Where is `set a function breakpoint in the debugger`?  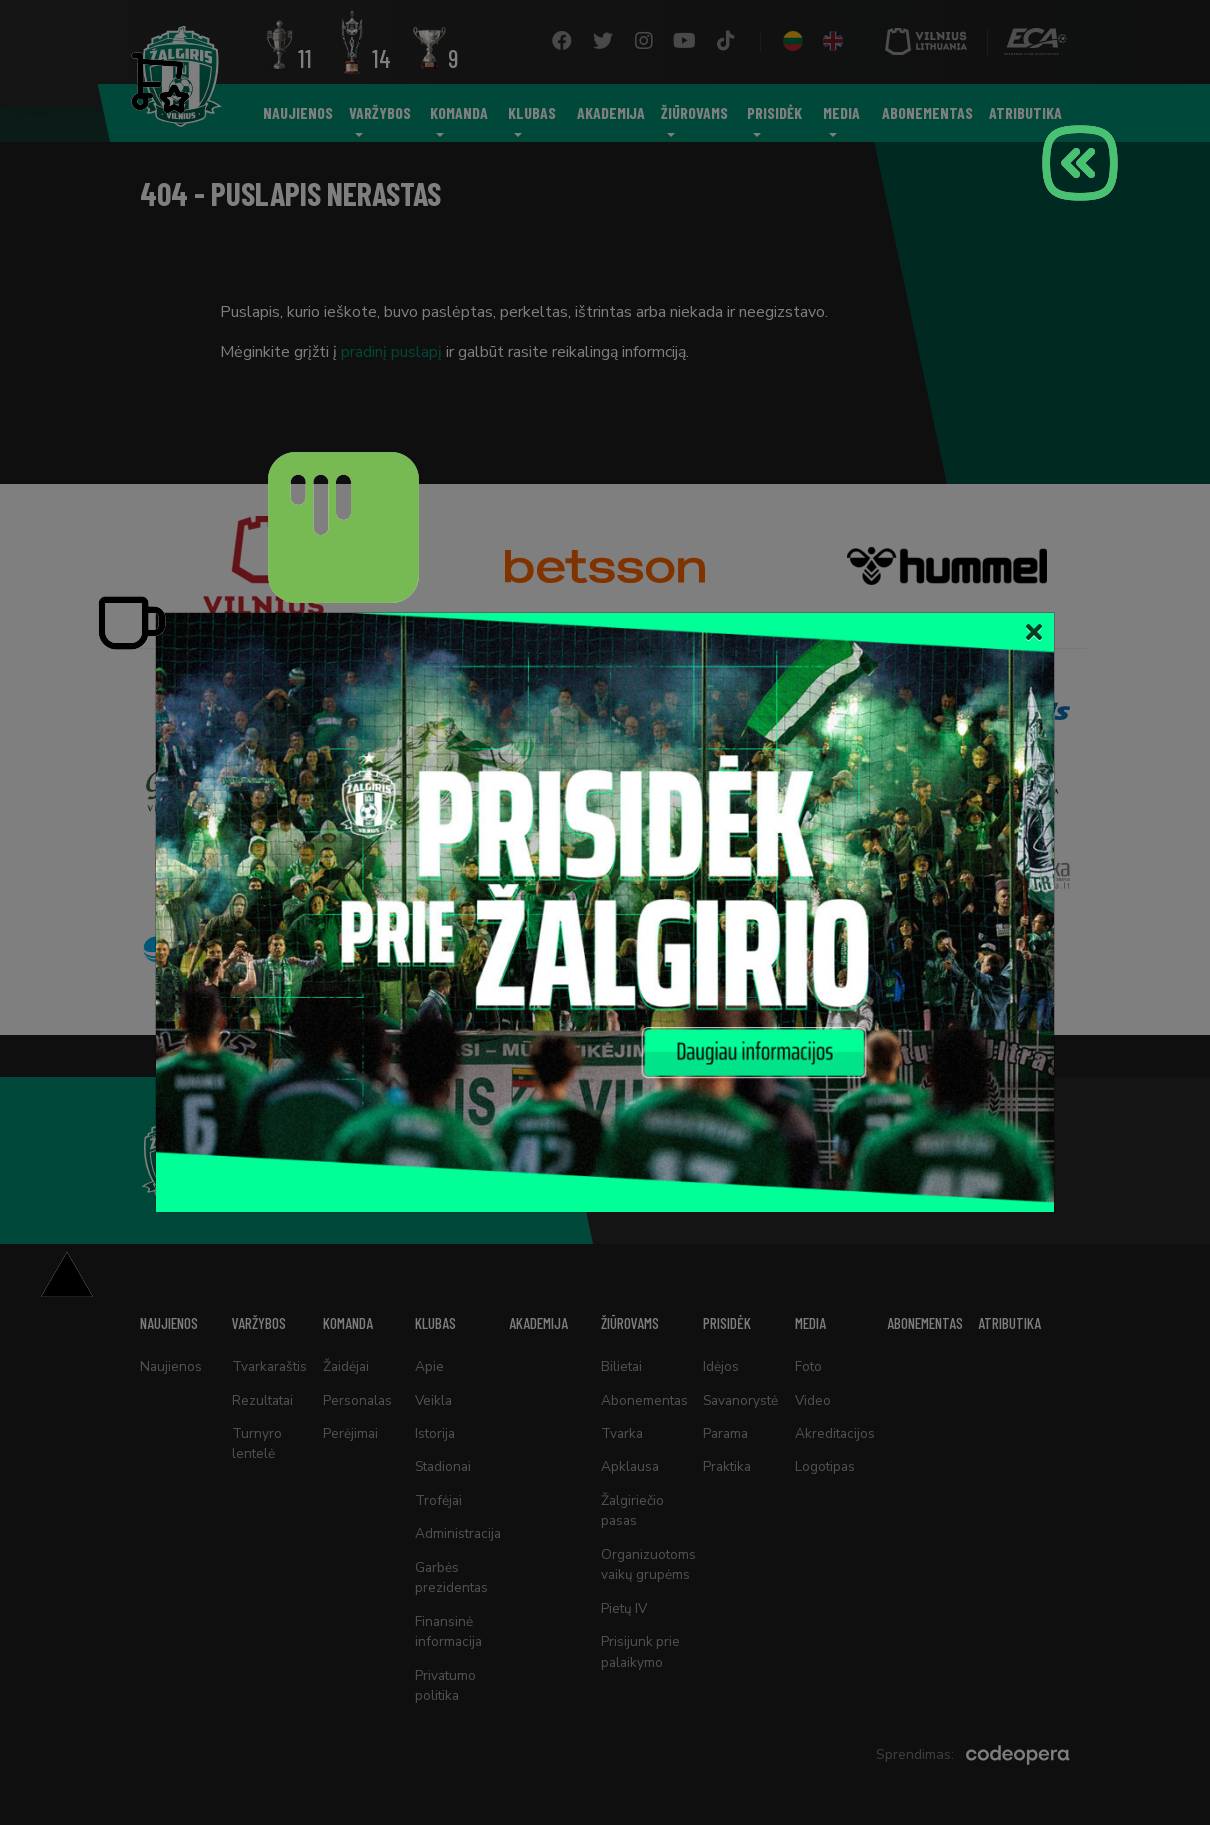
set a function breakpoint in the debugger is located at coordinates (67, 1278).